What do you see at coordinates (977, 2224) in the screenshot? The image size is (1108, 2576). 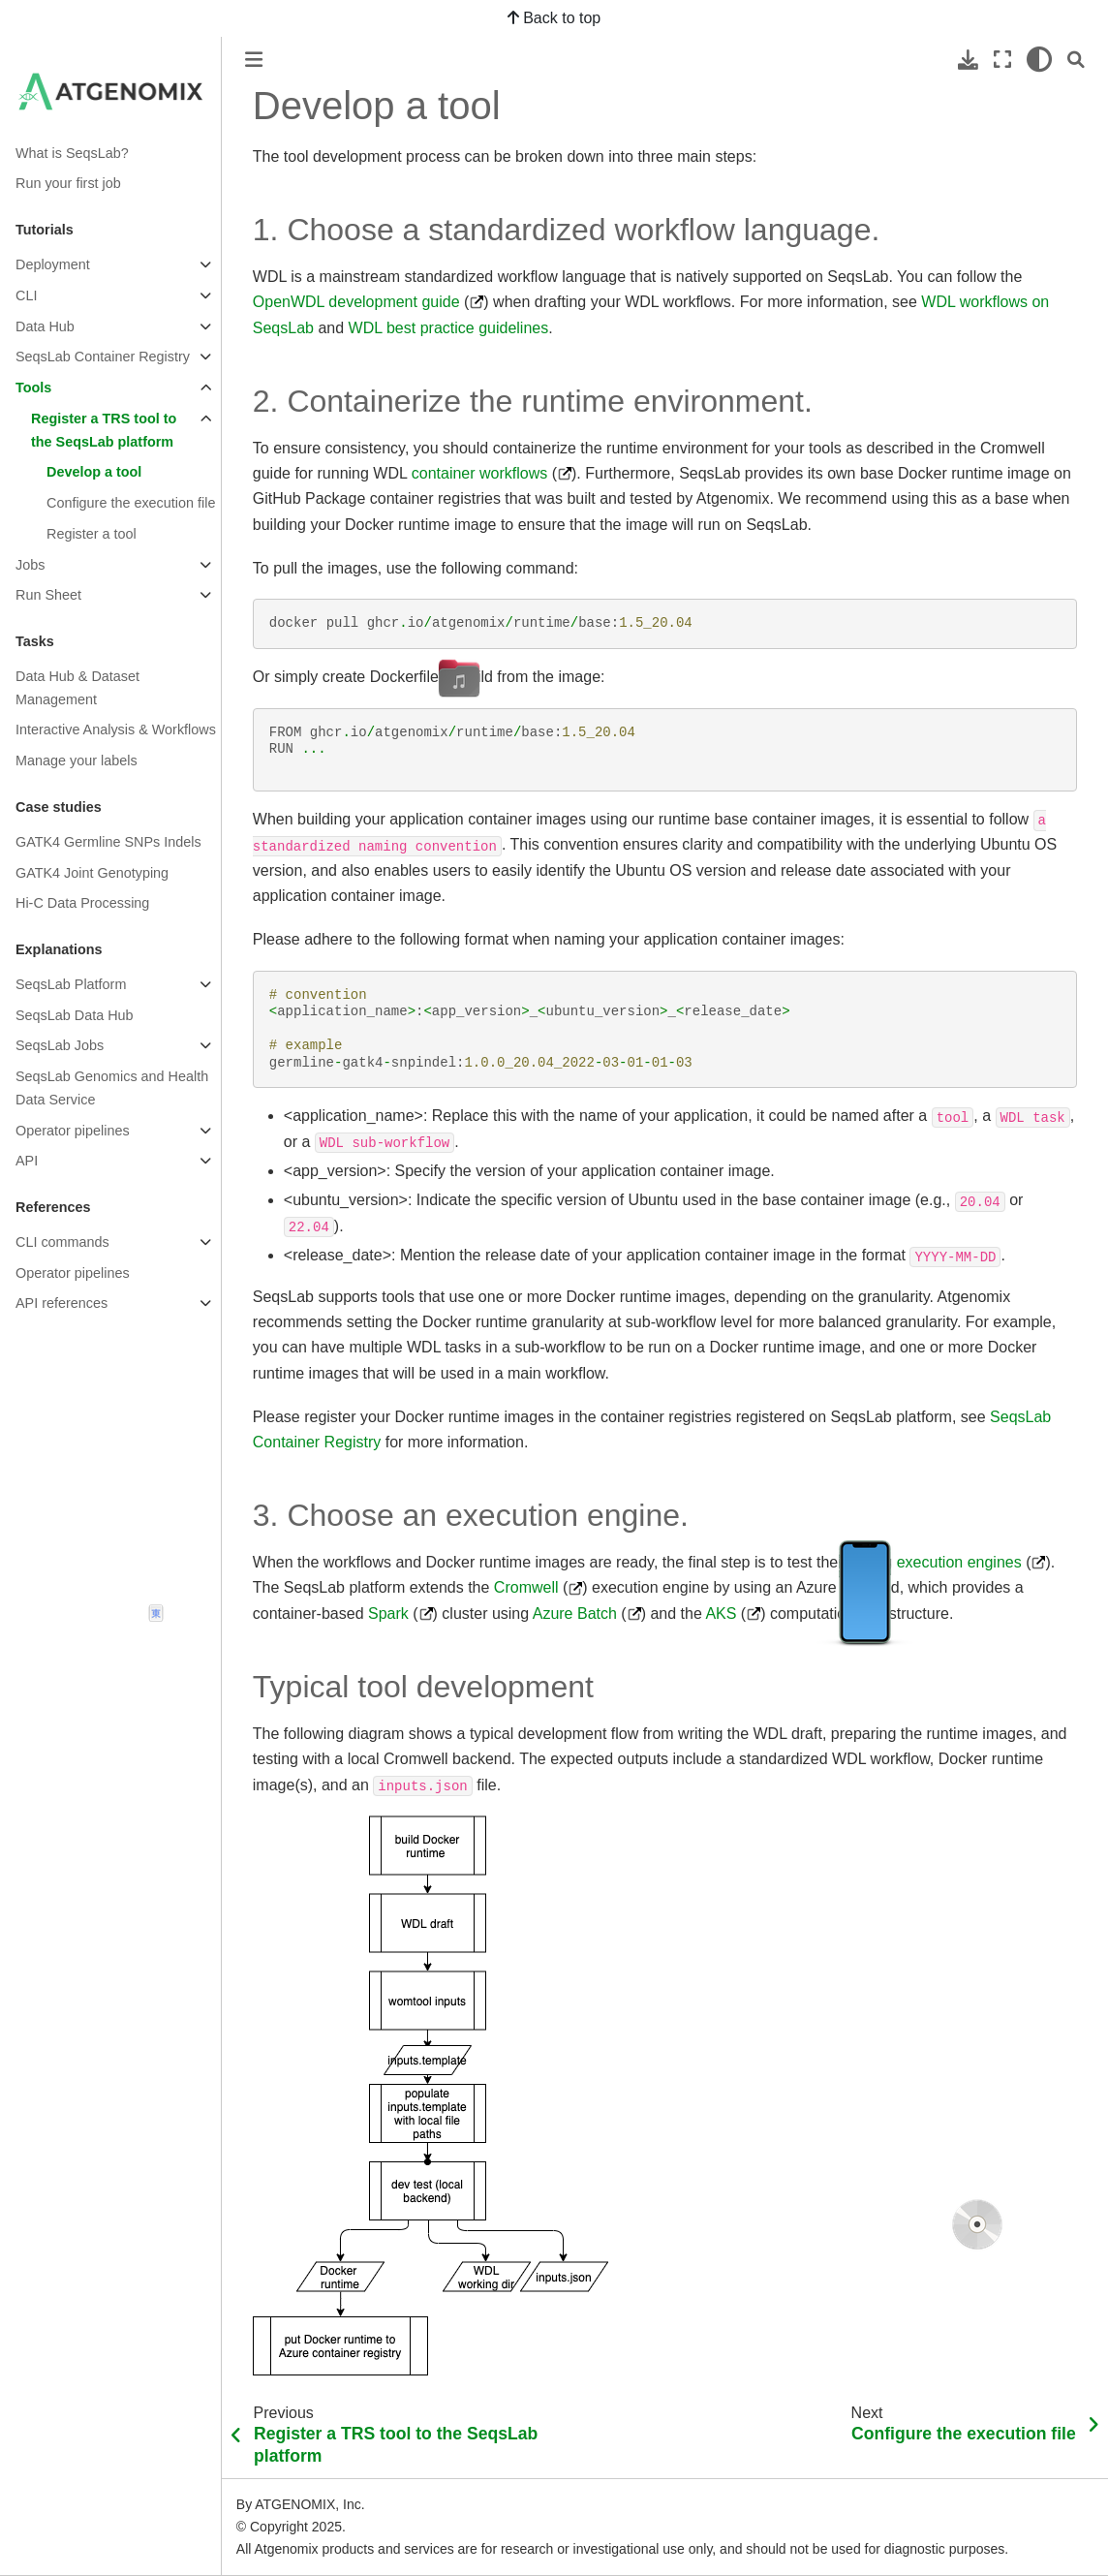 I see `access DVD drive or optical disc contents` at bounding box center [977, 2224].